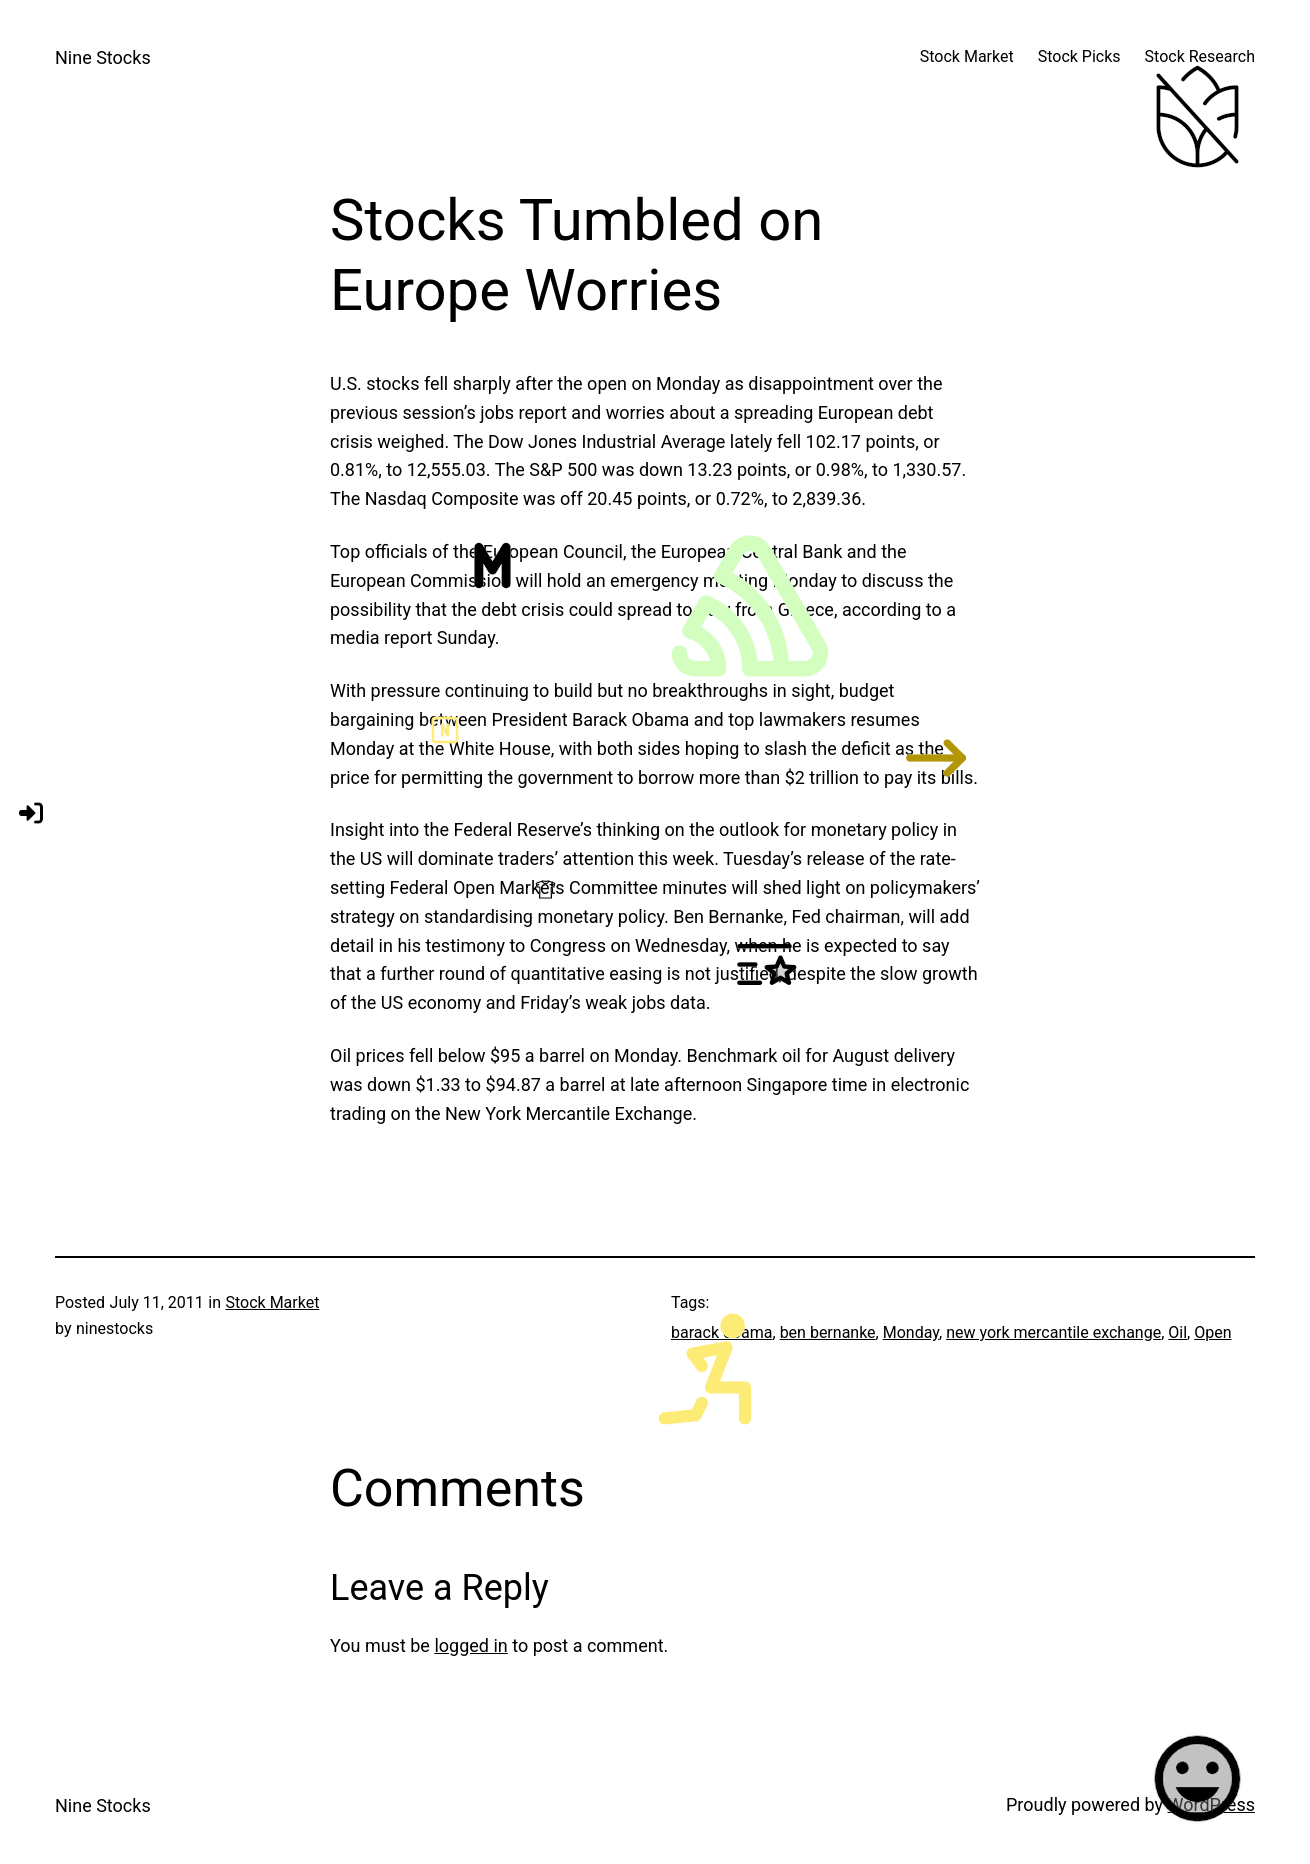 The width and height of the screenshot is (1310, 1864). What do you see at coordinates (445, 730) in the screenshot?
I see `indicates an item starting with the letter N` at bounding box center [445, 730].